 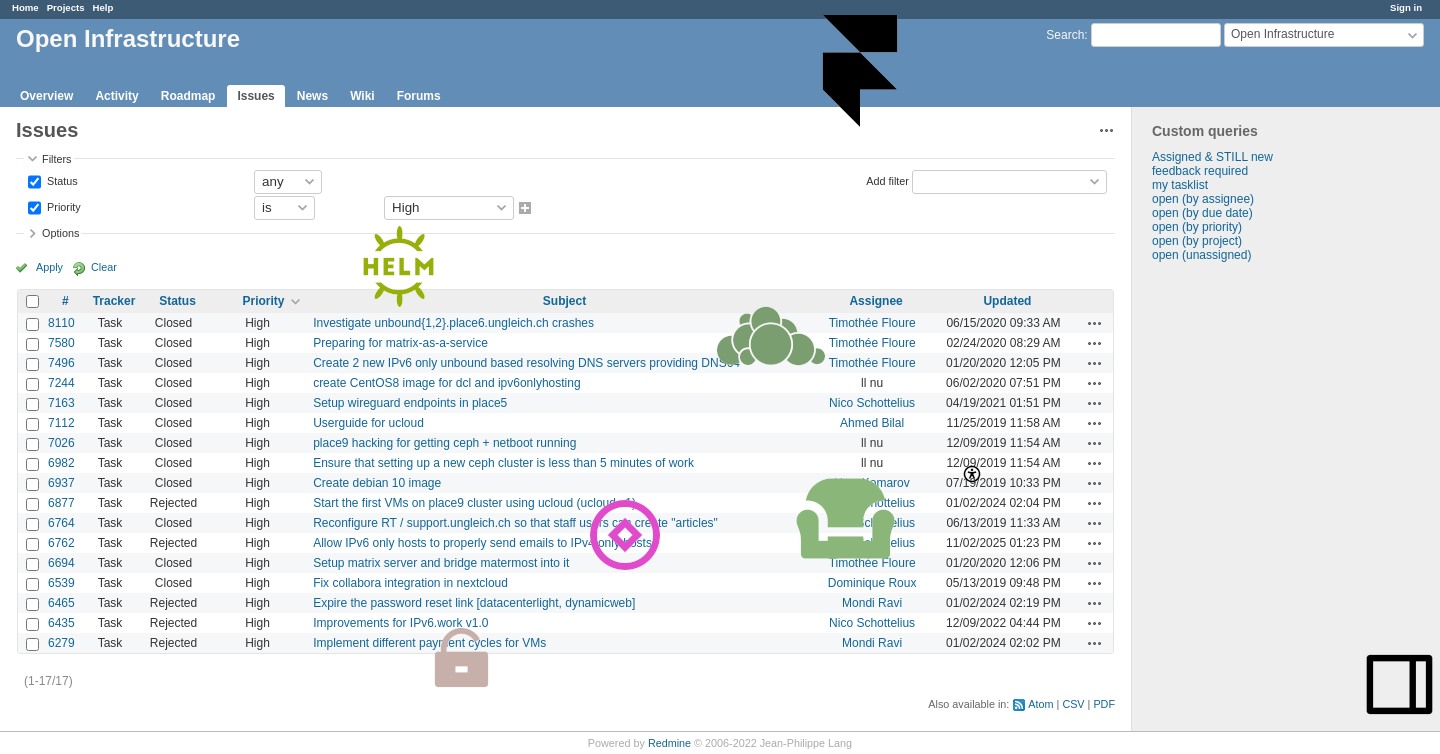 I want to click on browse furniture or home decor items, so click(x=845, y=518).